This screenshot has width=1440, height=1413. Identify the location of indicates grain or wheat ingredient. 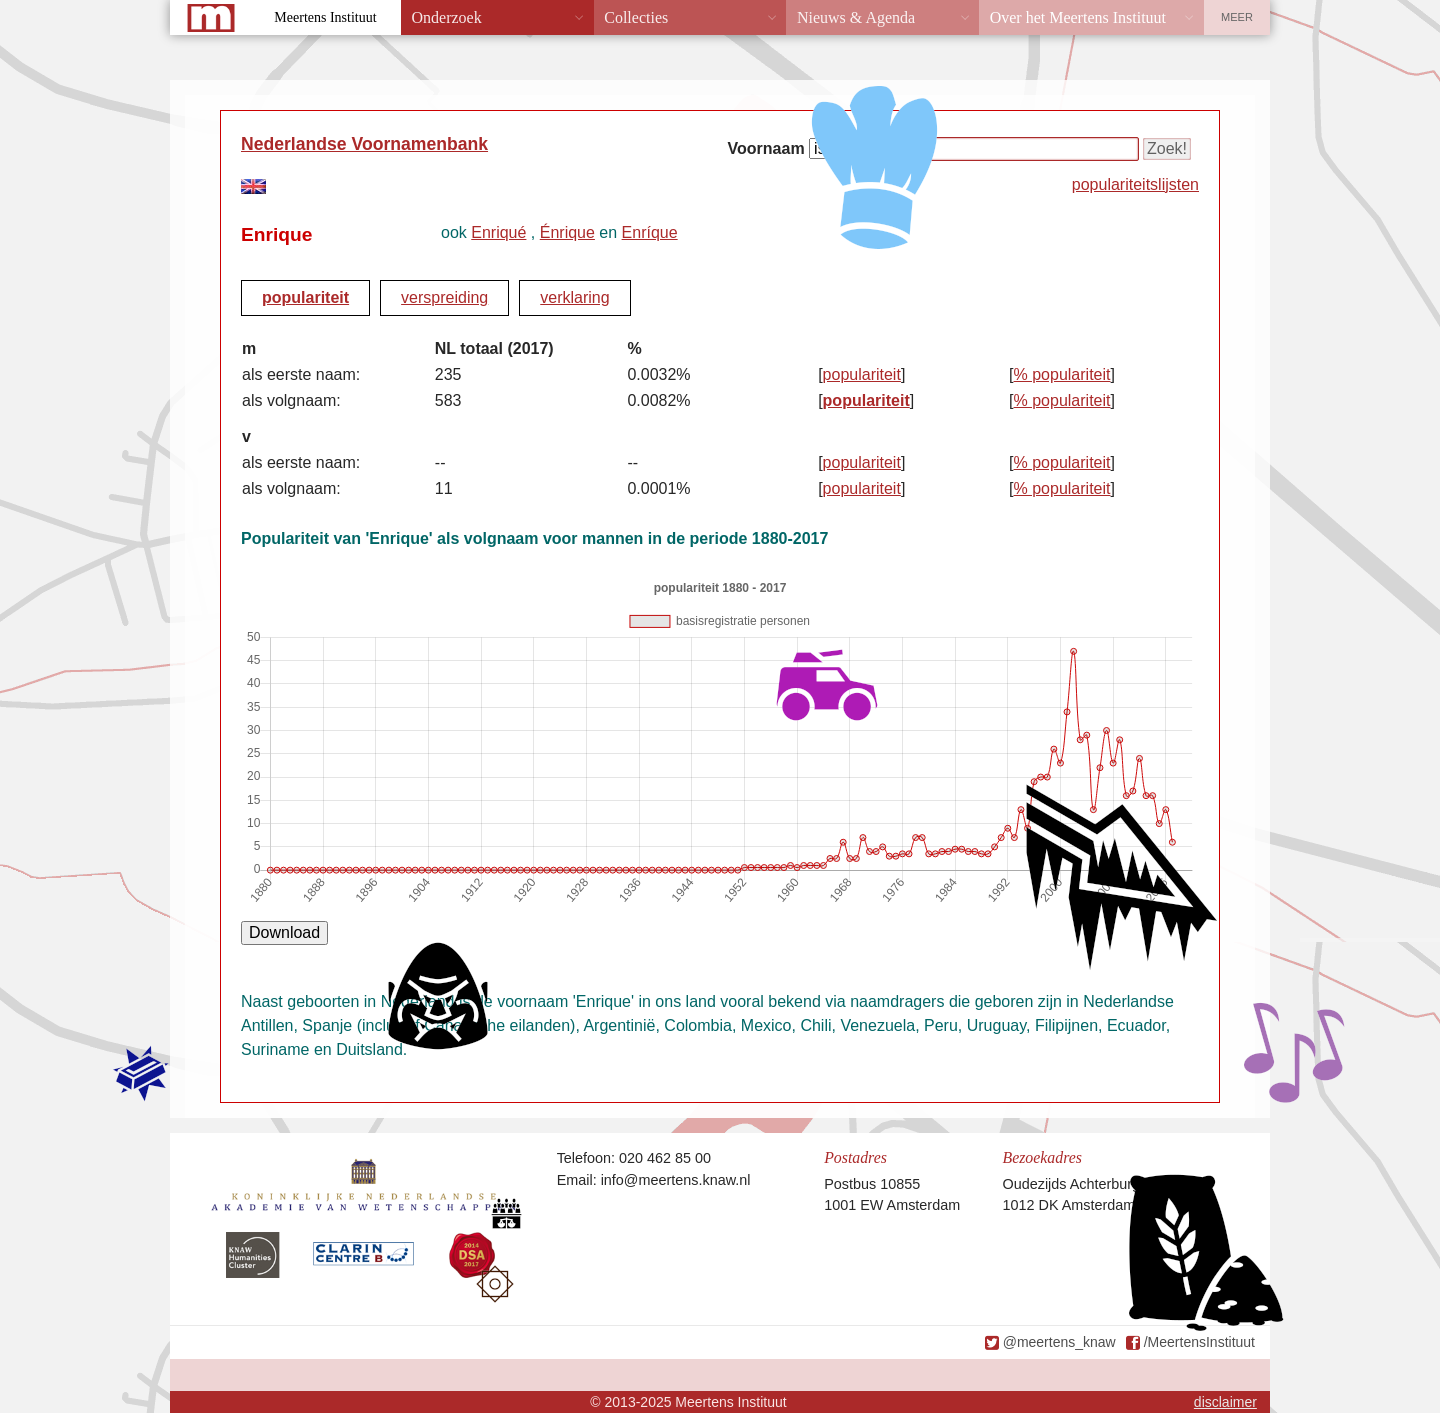
(1205, 1251).